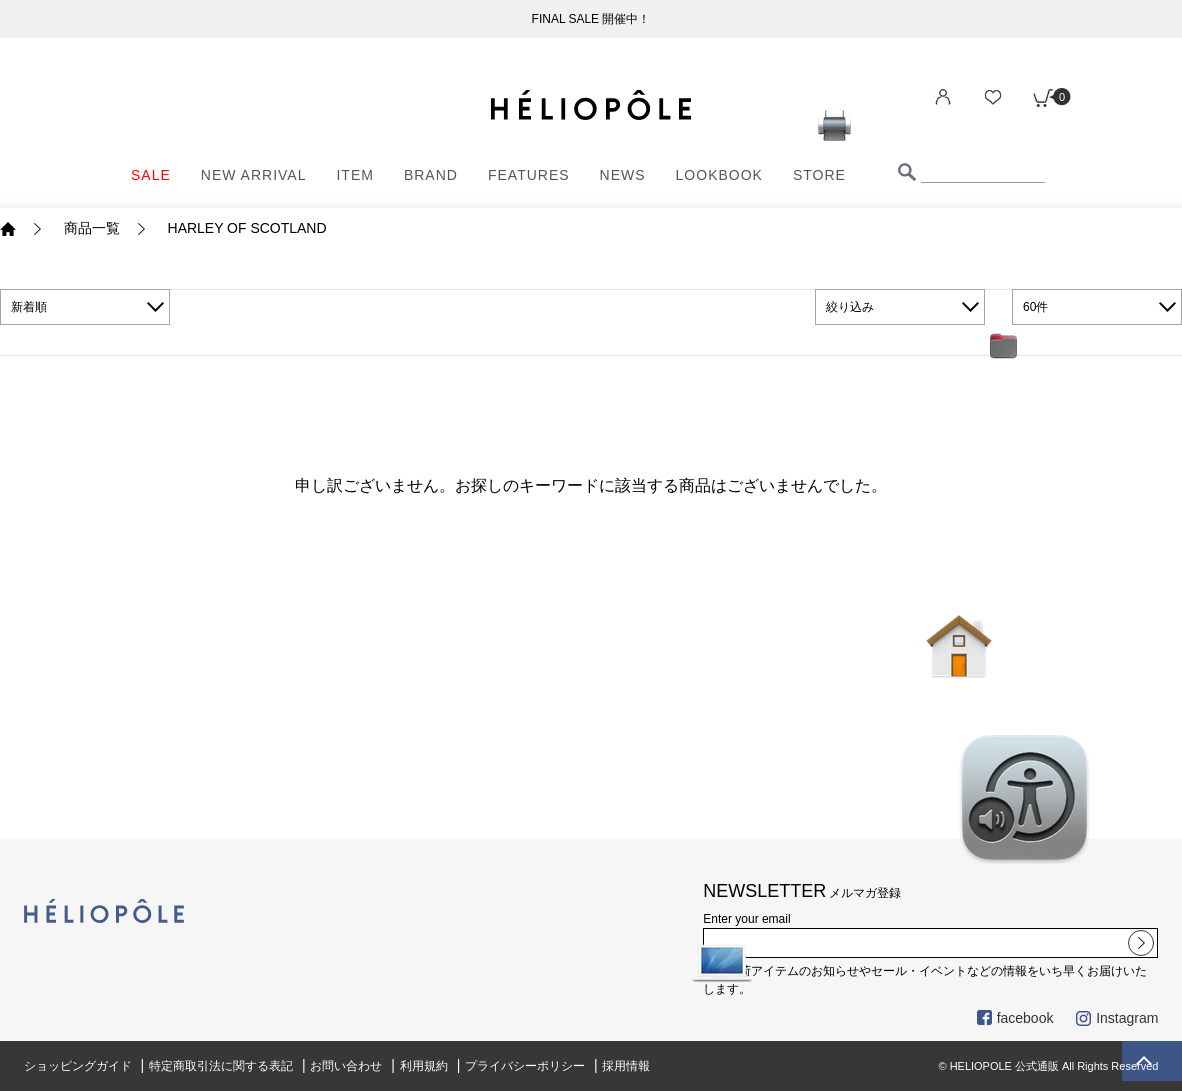 This screenshot has height=1091, width=1182. I want to click on indicates a connected macbook device, so click(722, 960).